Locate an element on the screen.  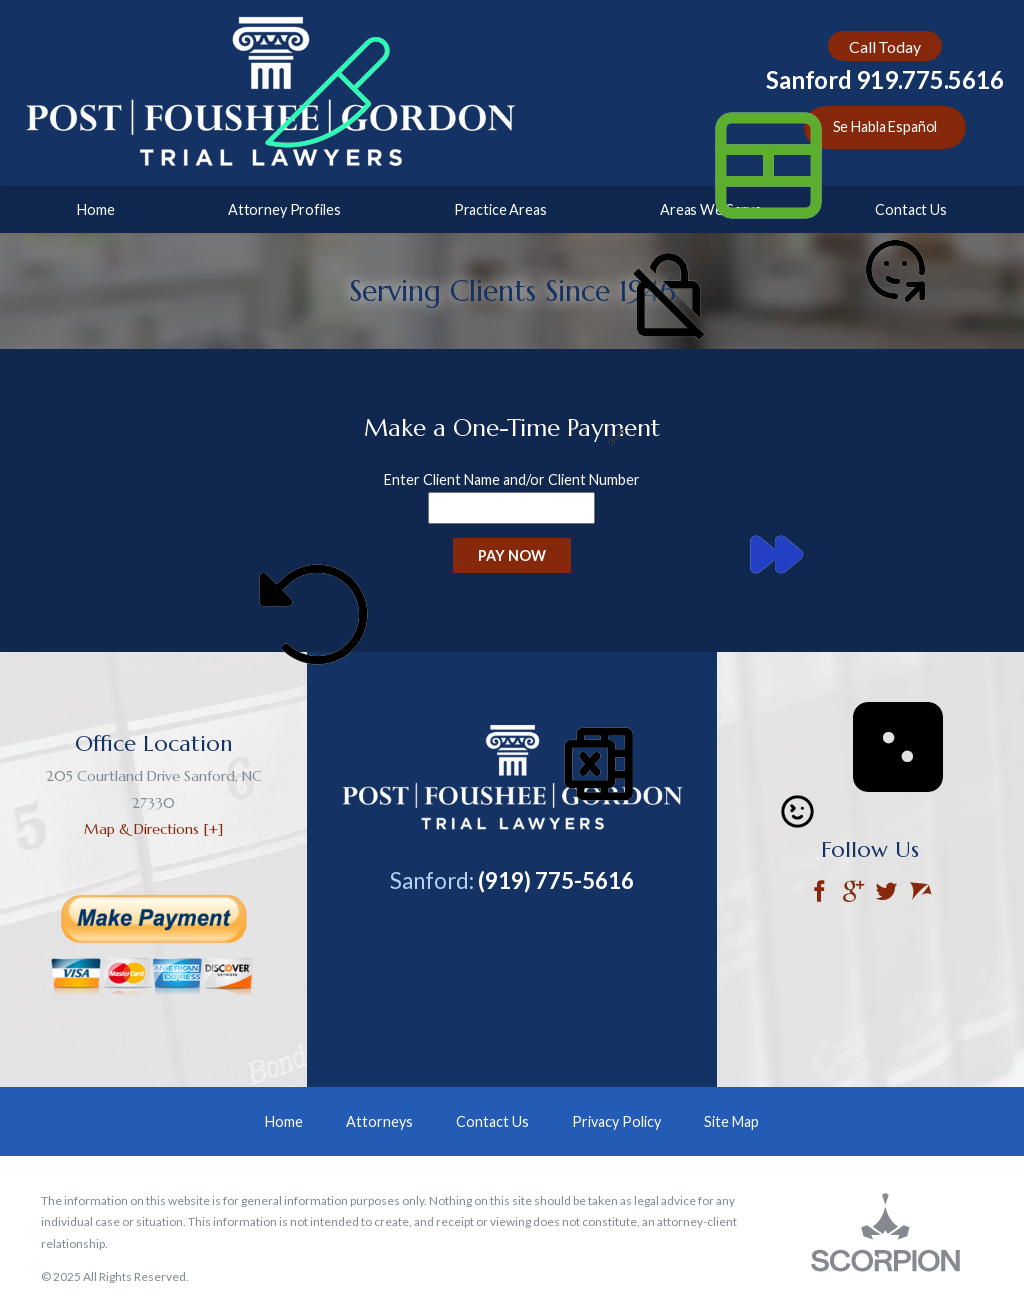
split table cells is located at coordinates (768, 165).